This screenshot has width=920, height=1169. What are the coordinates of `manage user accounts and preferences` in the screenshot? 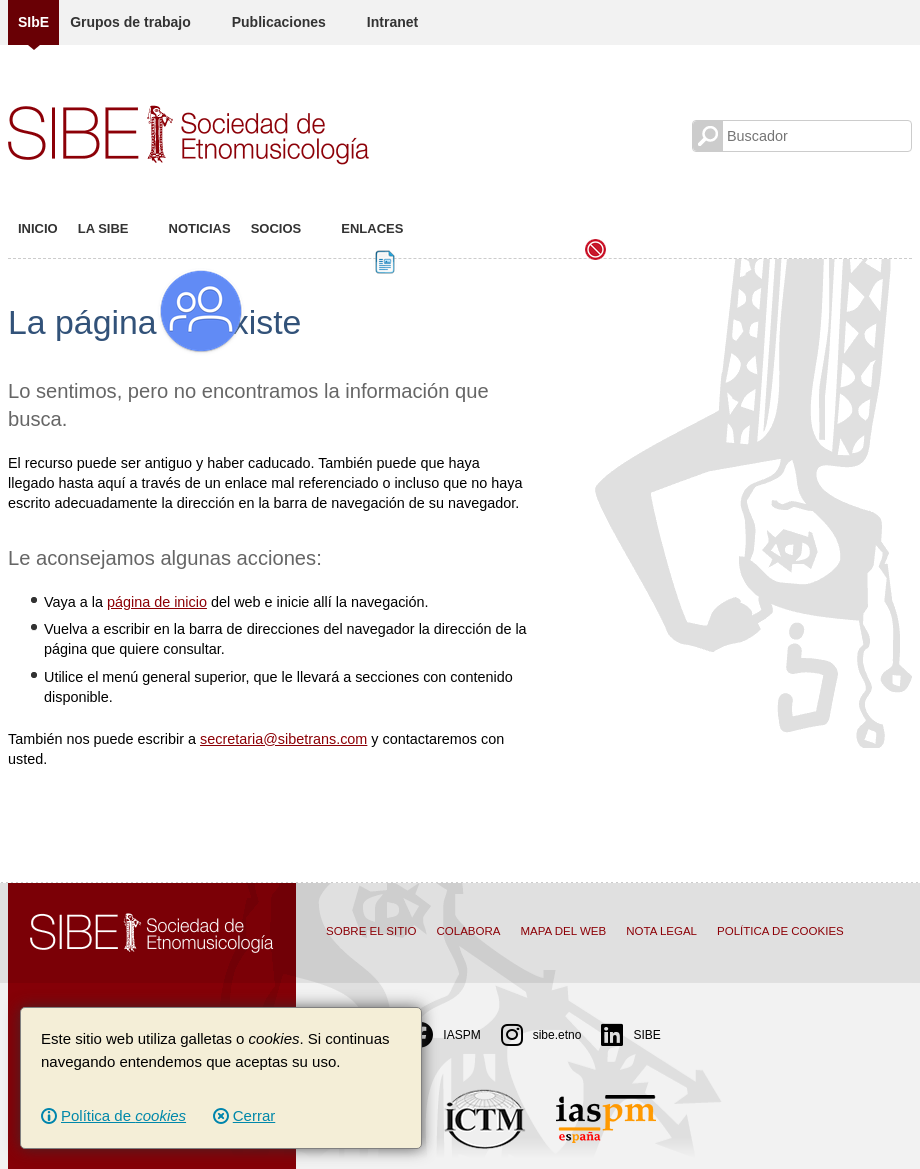 It's located at (201, 311).